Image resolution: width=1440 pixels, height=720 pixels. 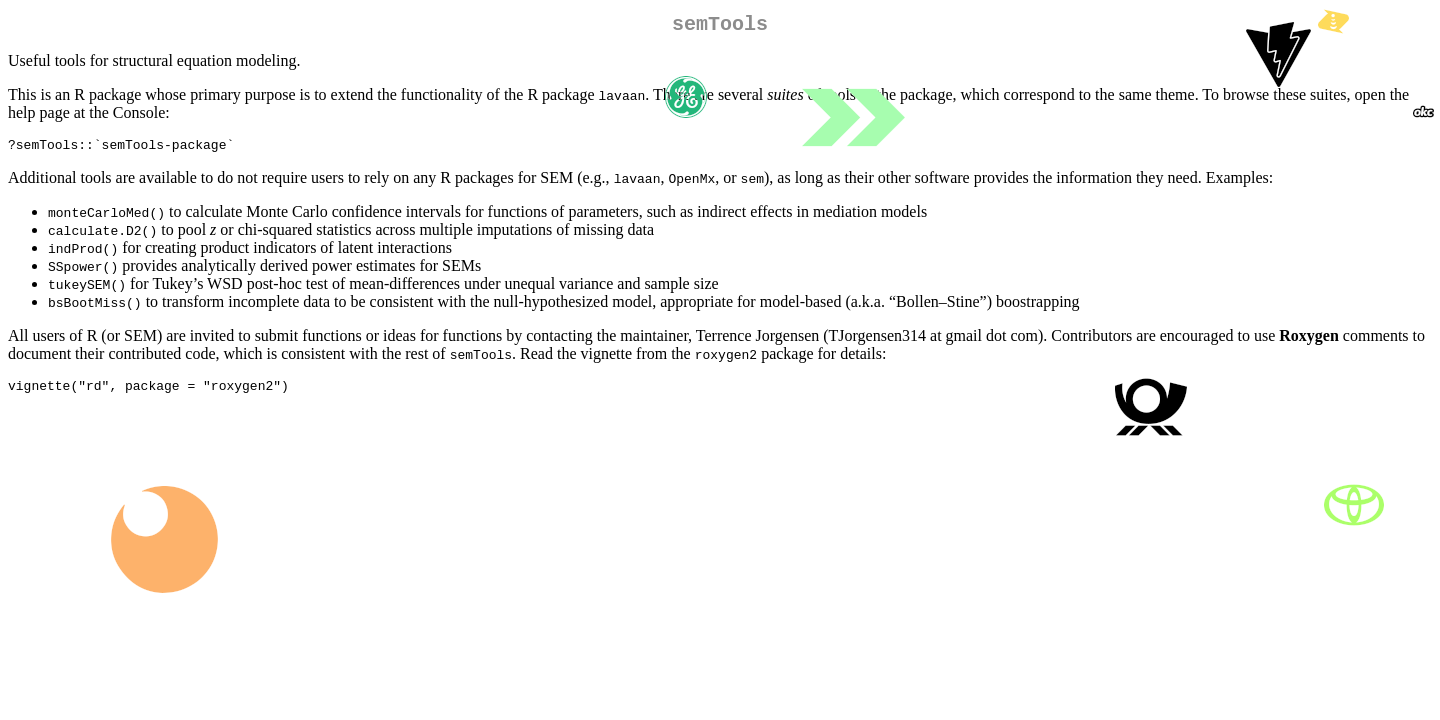 What do you see at coordinates (1151, 407) in the screenshot?
I see `Deutsche Post company logo` at bounding box center [1151, 407].